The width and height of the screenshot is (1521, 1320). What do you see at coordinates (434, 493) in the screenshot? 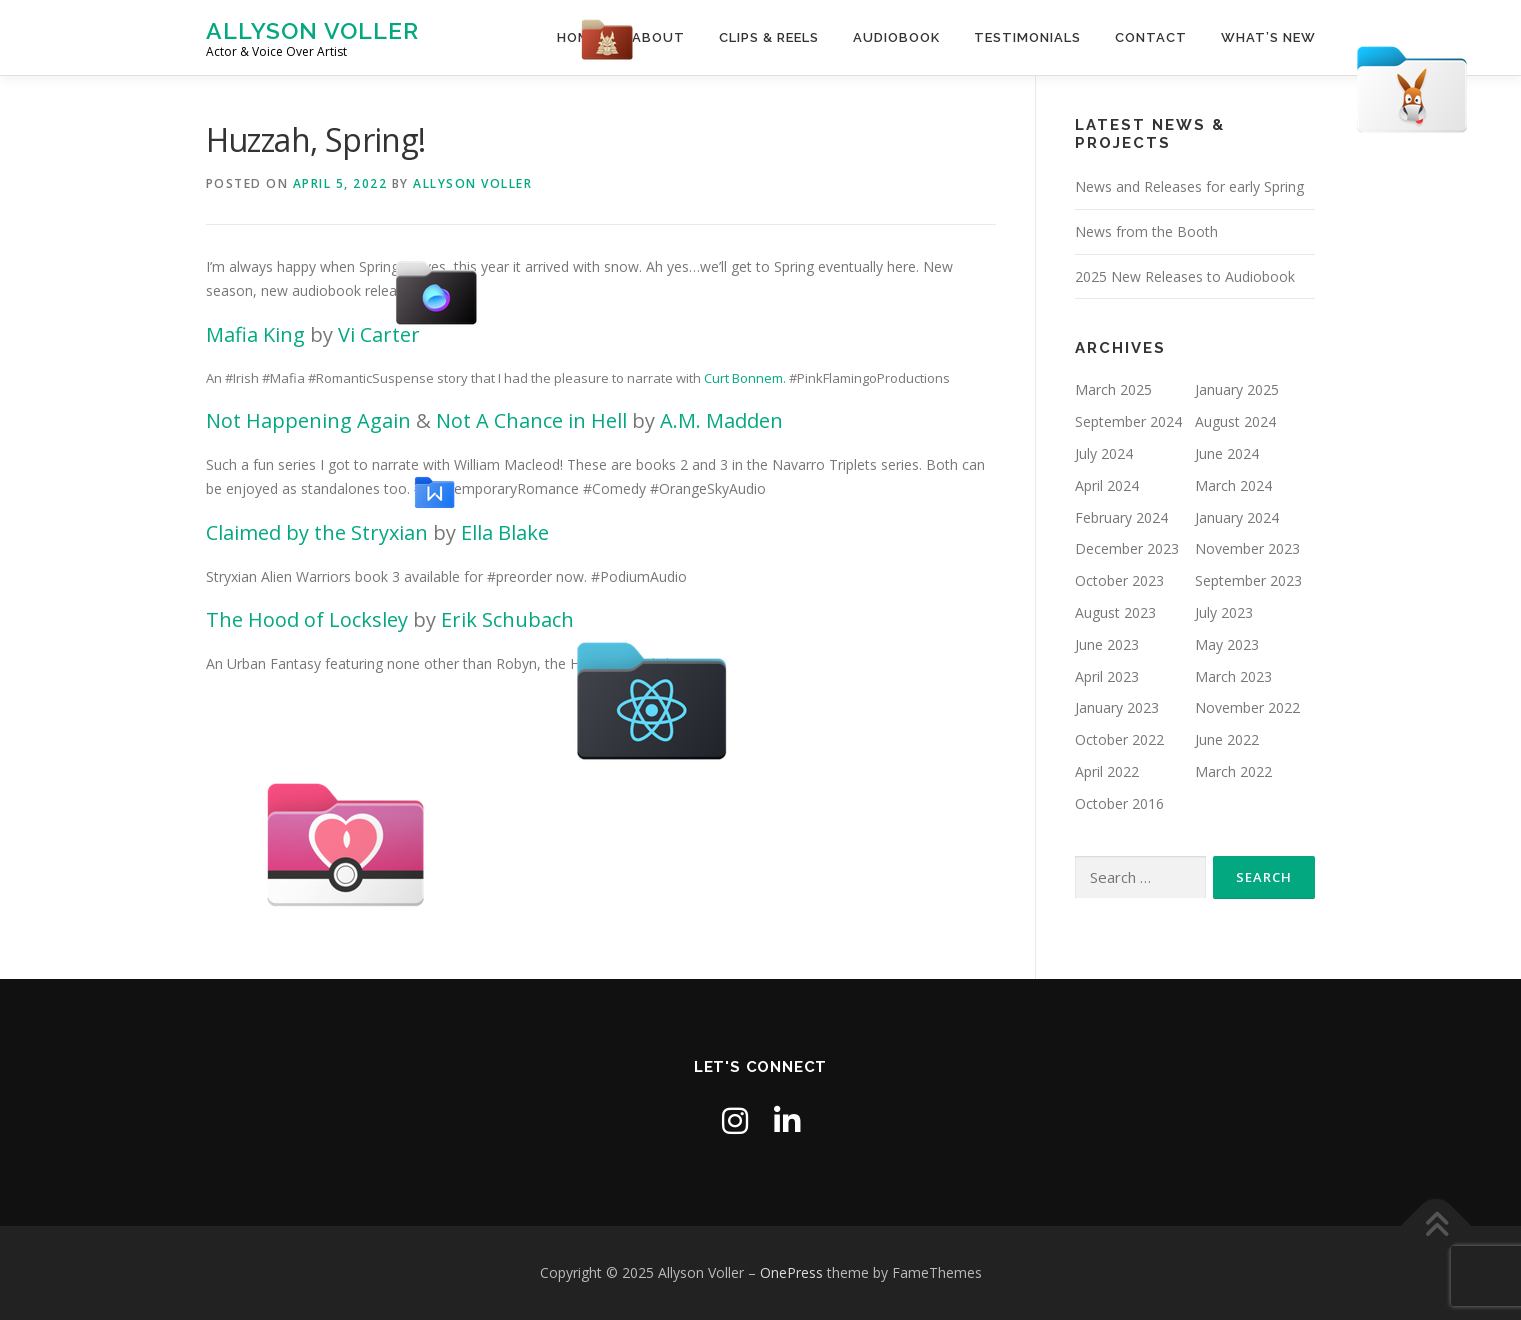
I see `open folder containing wps writer documents` at bounding box center [434, 493].